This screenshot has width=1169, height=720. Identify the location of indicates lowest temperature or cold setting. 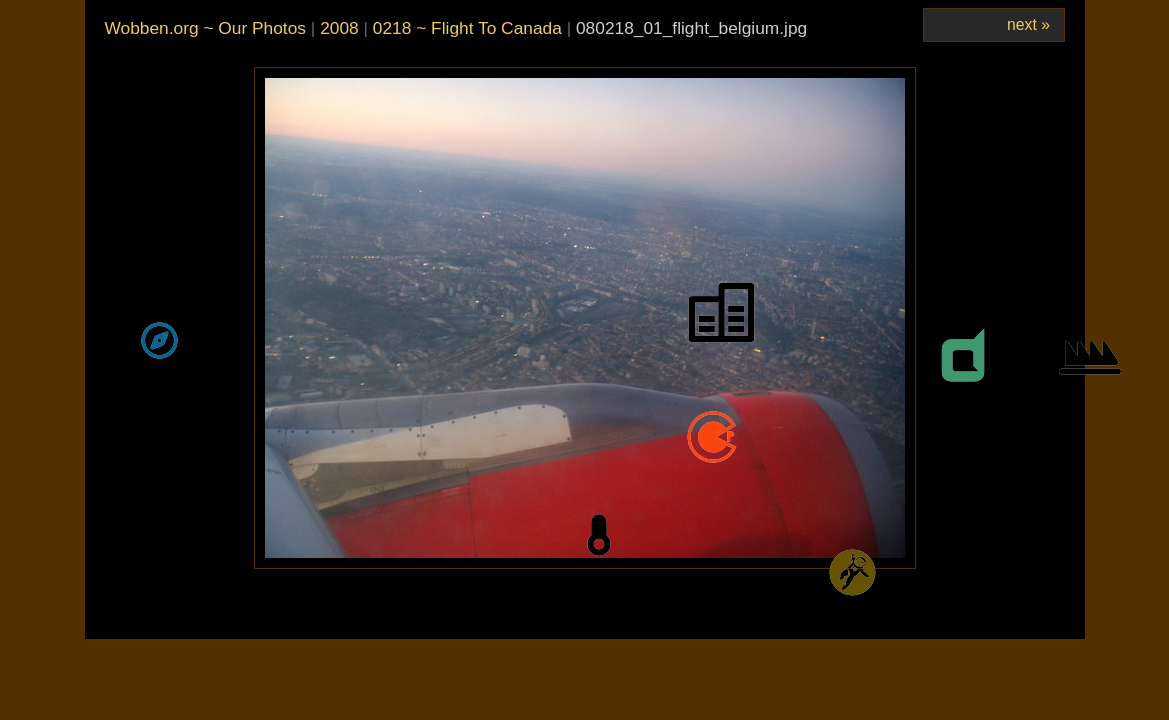
(599, 535).